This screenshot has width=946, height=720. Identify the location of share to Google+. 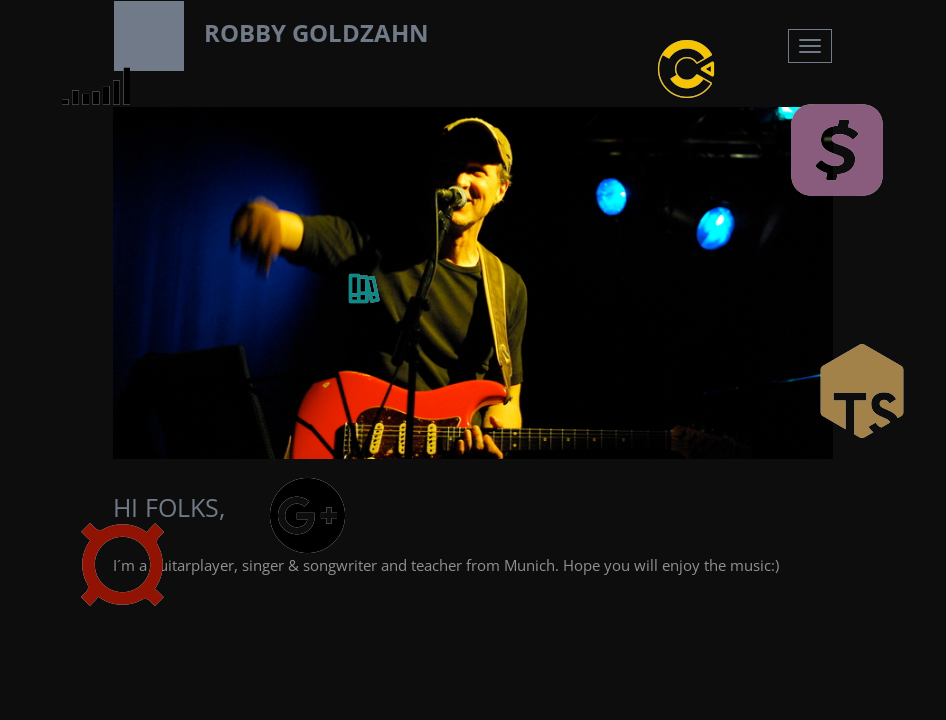
(307, 515).